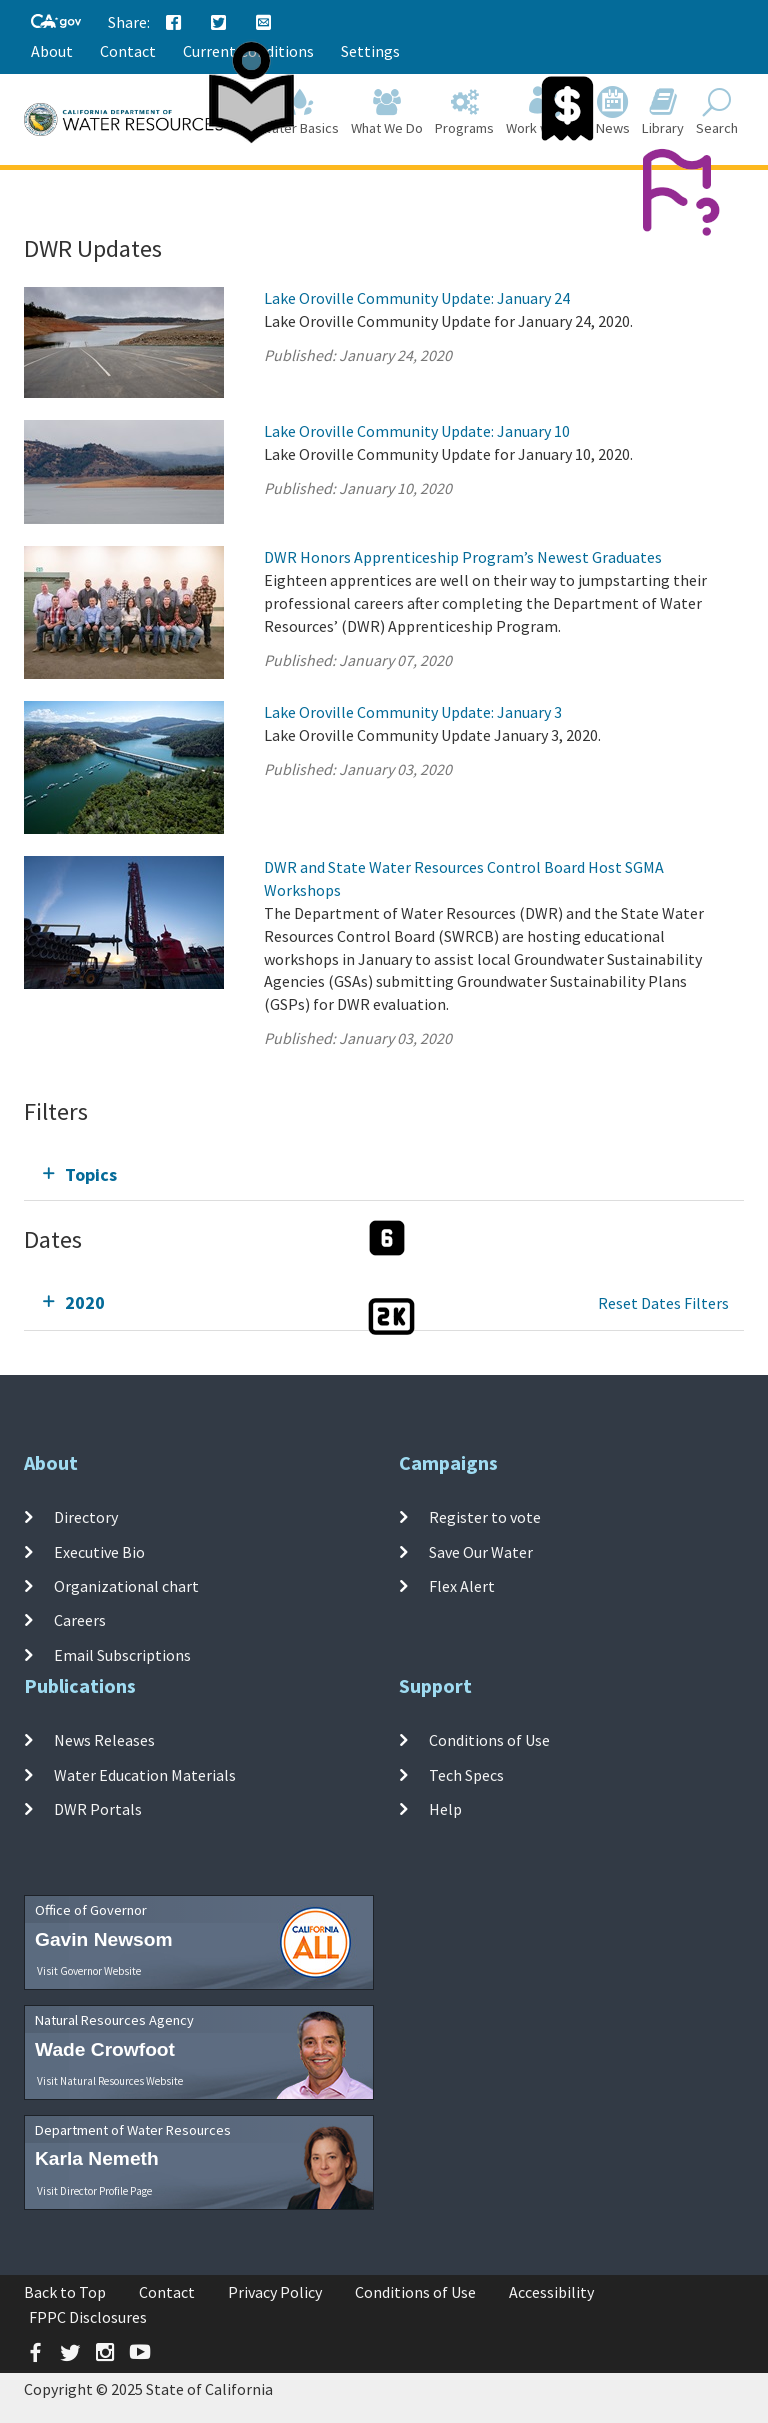 The image size is (768, 2423). Describe the element at coordinates (251, 93) in the screenshot. I see `access local library or reading resources` at that location.